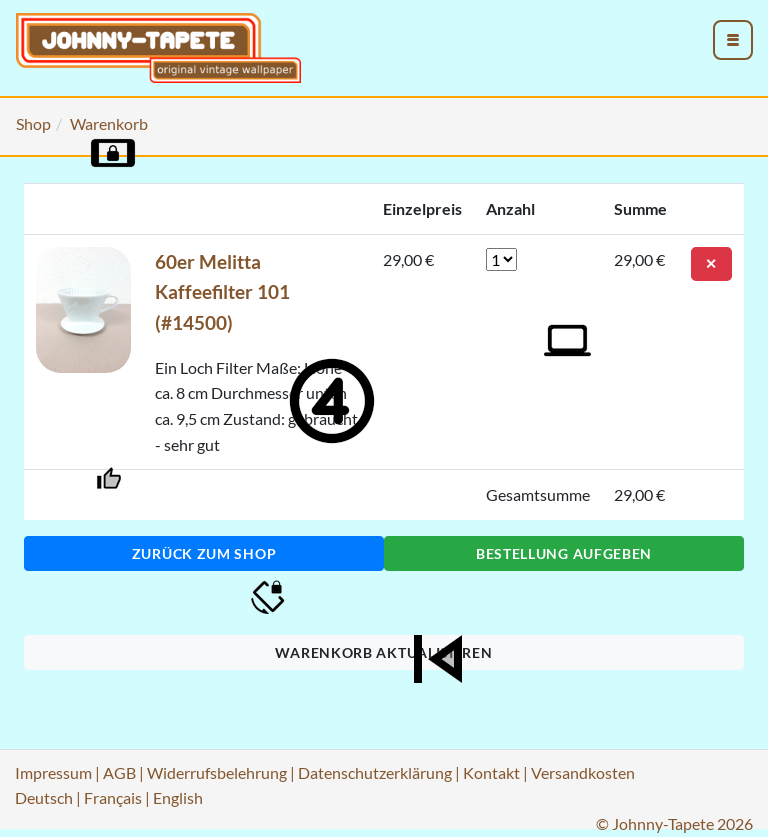  Describe the element at coordinates (268, 596) in the screenshot. I see `lock screen rotation to current orientation` at that location.